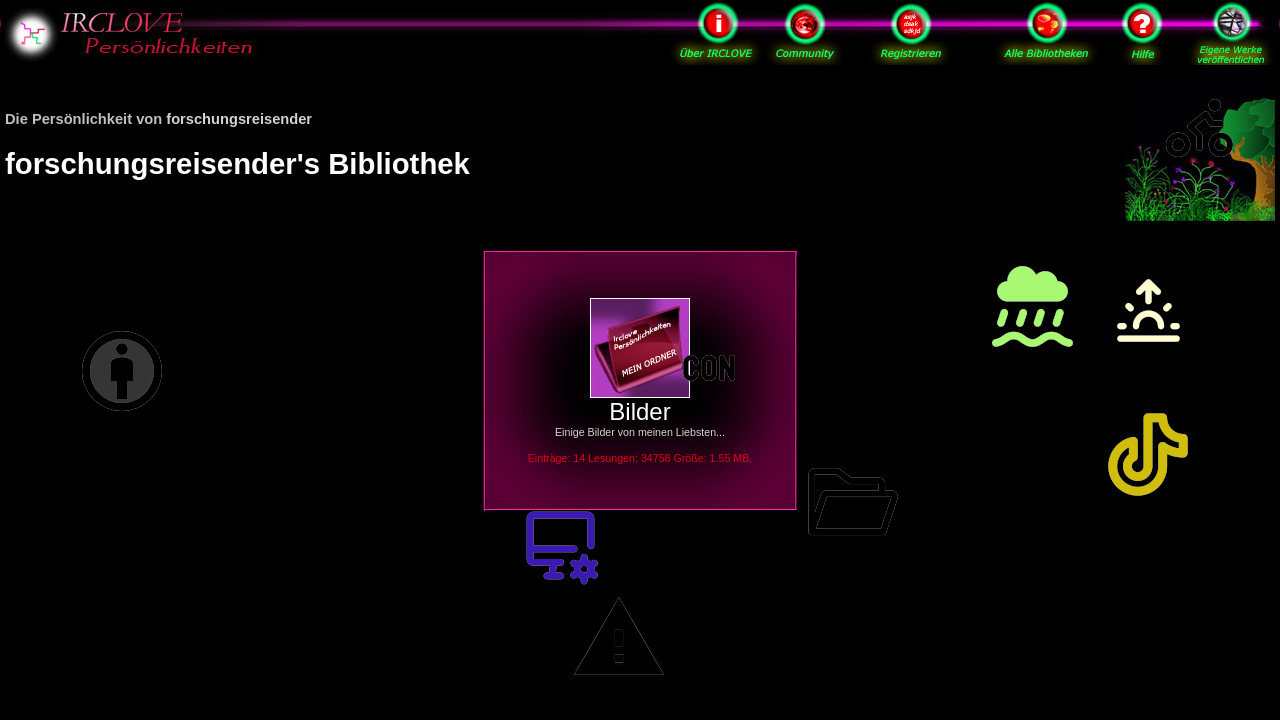 Image resolution: width=1280 pixels, height=720 pixels. What do you see at coordinates (709, 368) in the screenshot?
I see `initiate an HTTP connection request` at bounding box center [709, 368].